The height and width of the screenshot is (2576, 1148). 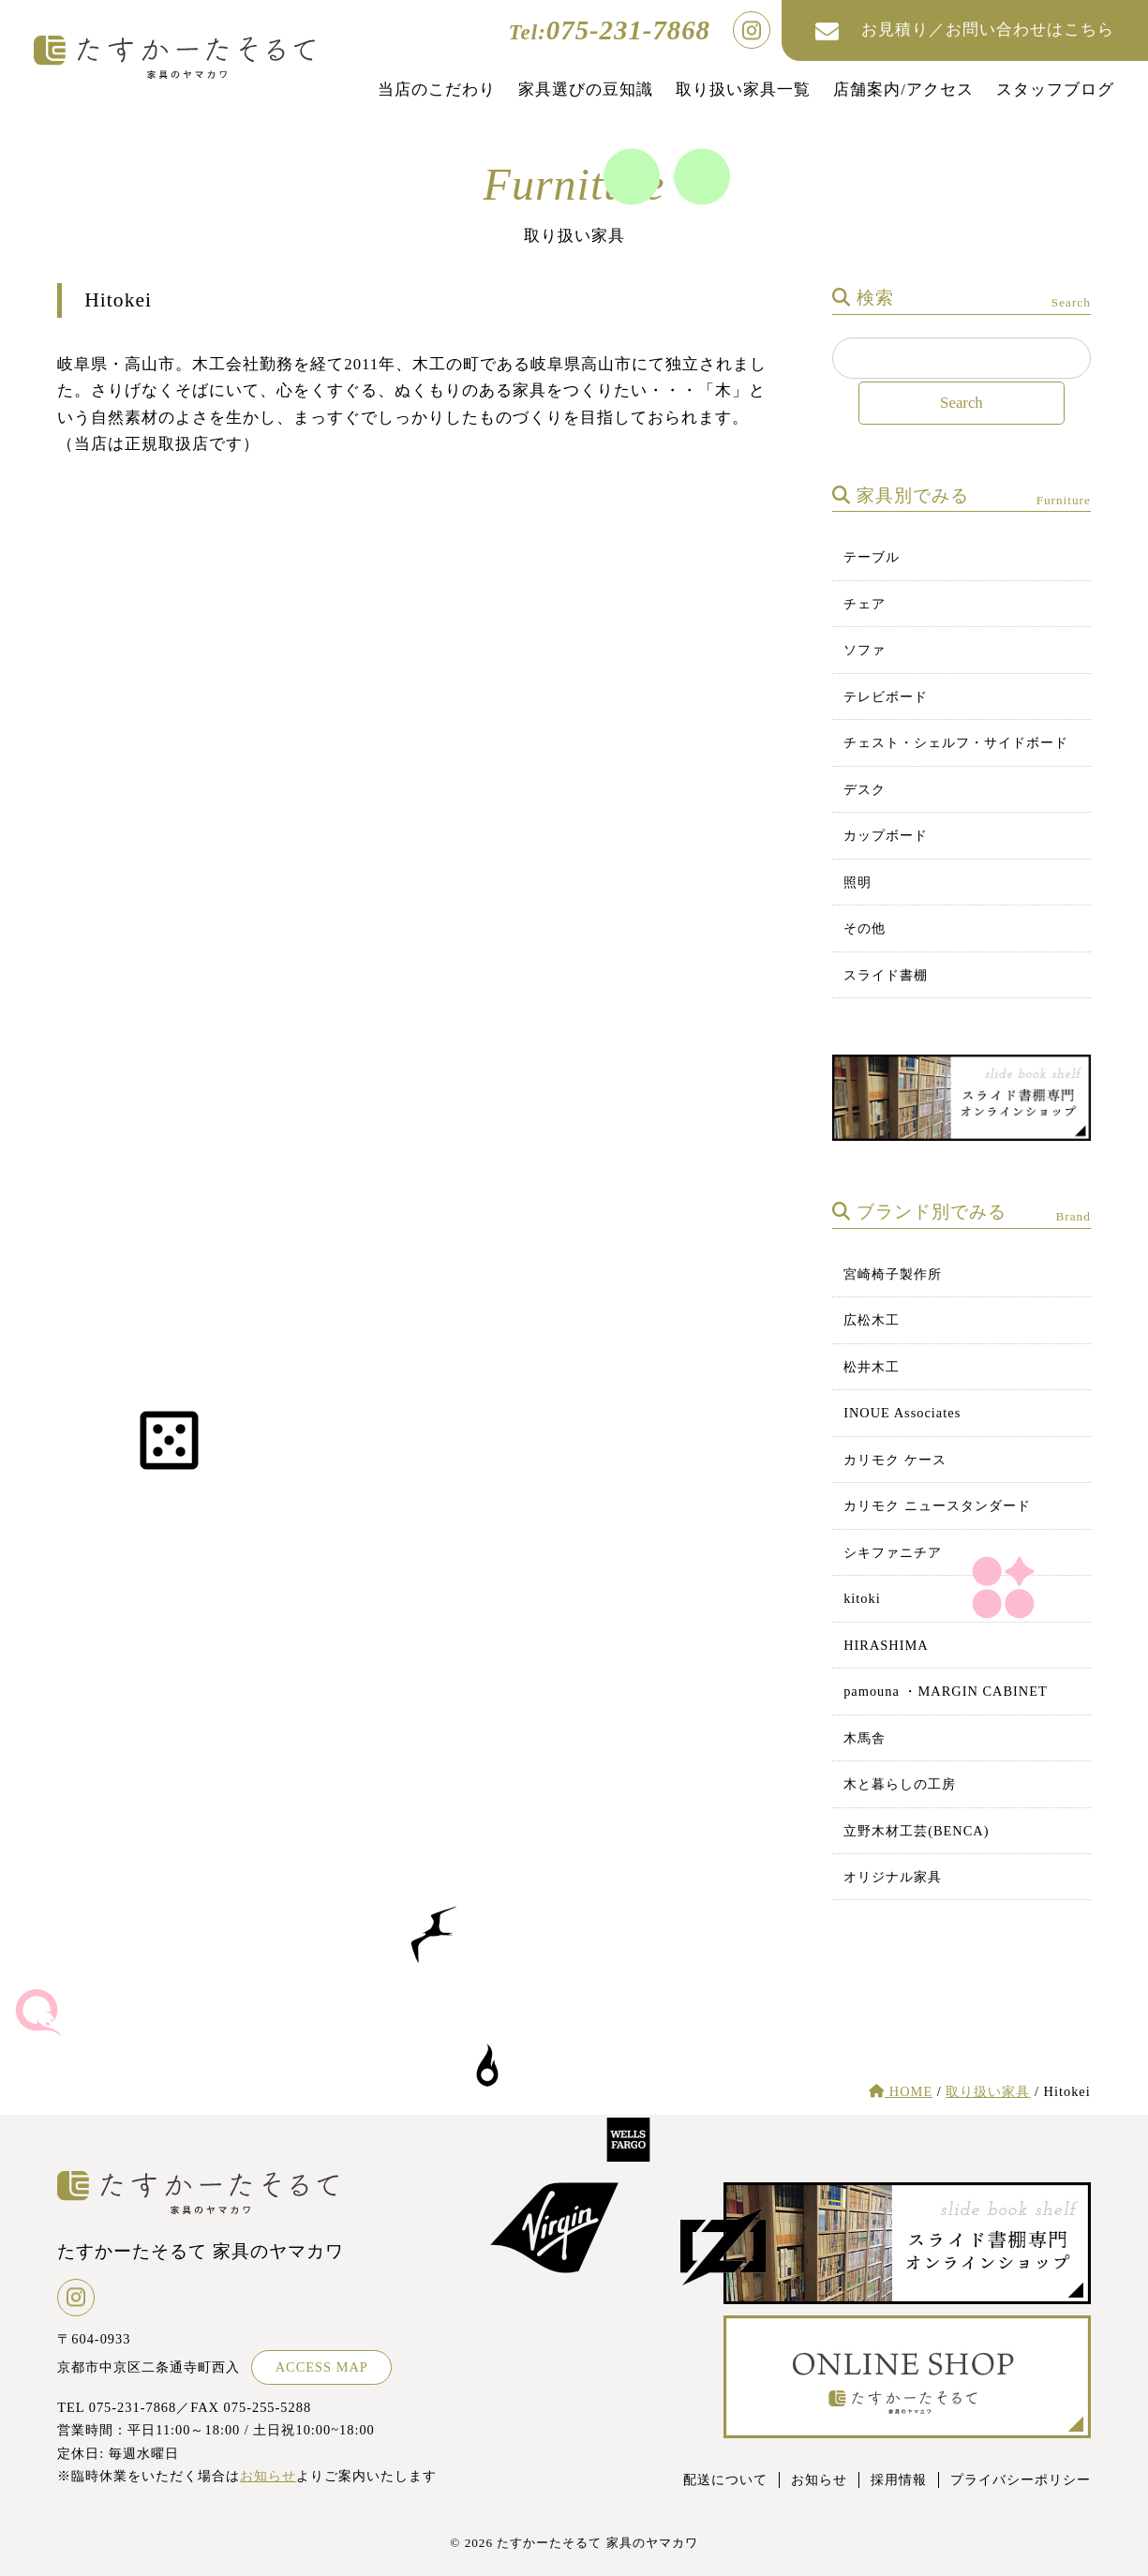 I want to click on sparkpost email delivery service logo, so click(x=487, y=2065).